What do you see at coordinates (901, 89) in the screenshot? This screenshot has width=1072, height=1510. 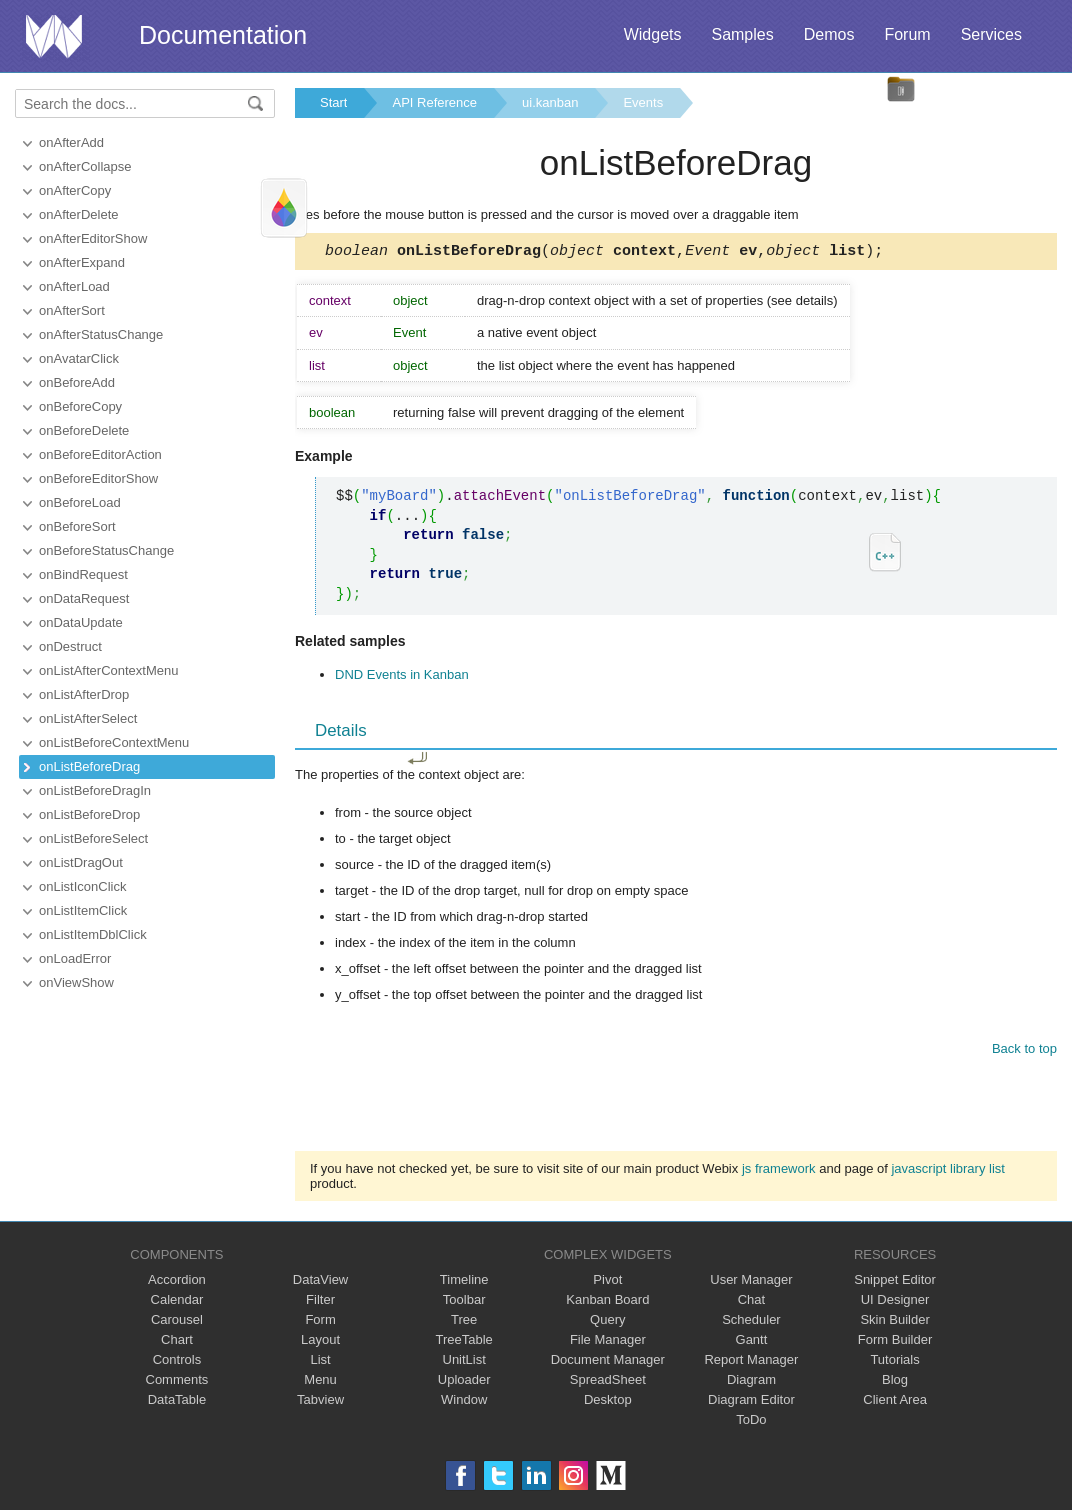 I see `access your templates folder` at bounding box center [901, 89].